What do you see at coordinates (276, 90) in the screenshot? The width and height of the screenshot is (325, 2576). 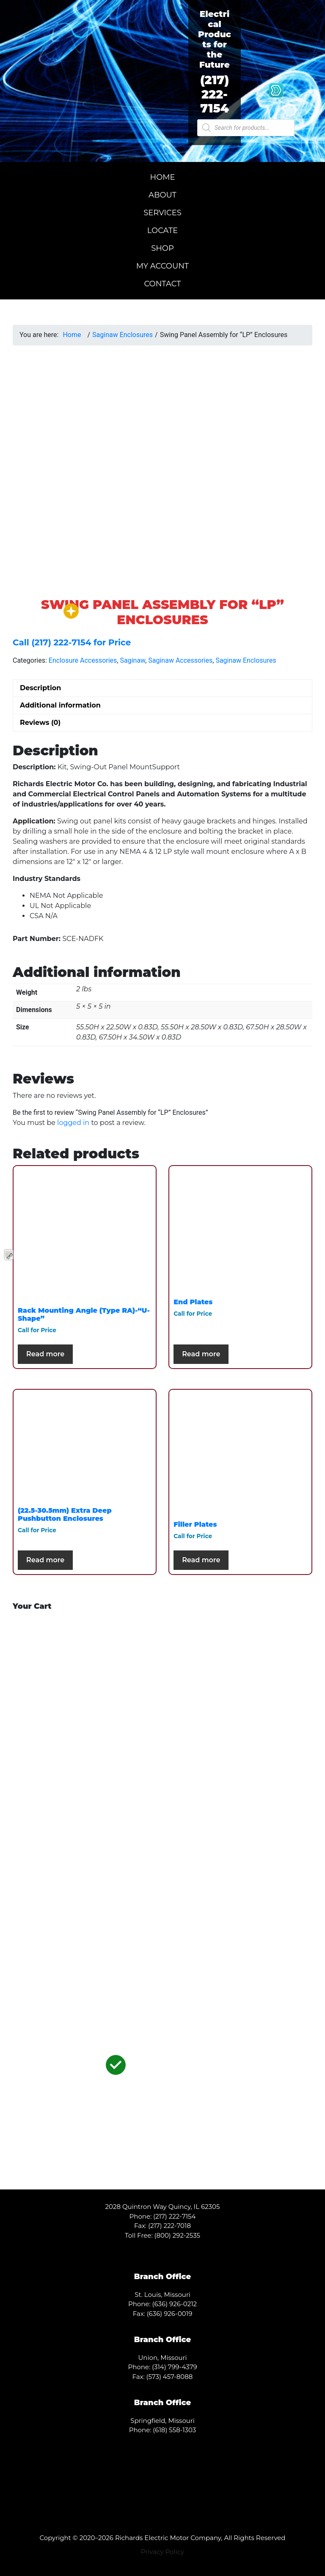 I see `open synology drive cloud storage app` at bounding box center [276, 90].